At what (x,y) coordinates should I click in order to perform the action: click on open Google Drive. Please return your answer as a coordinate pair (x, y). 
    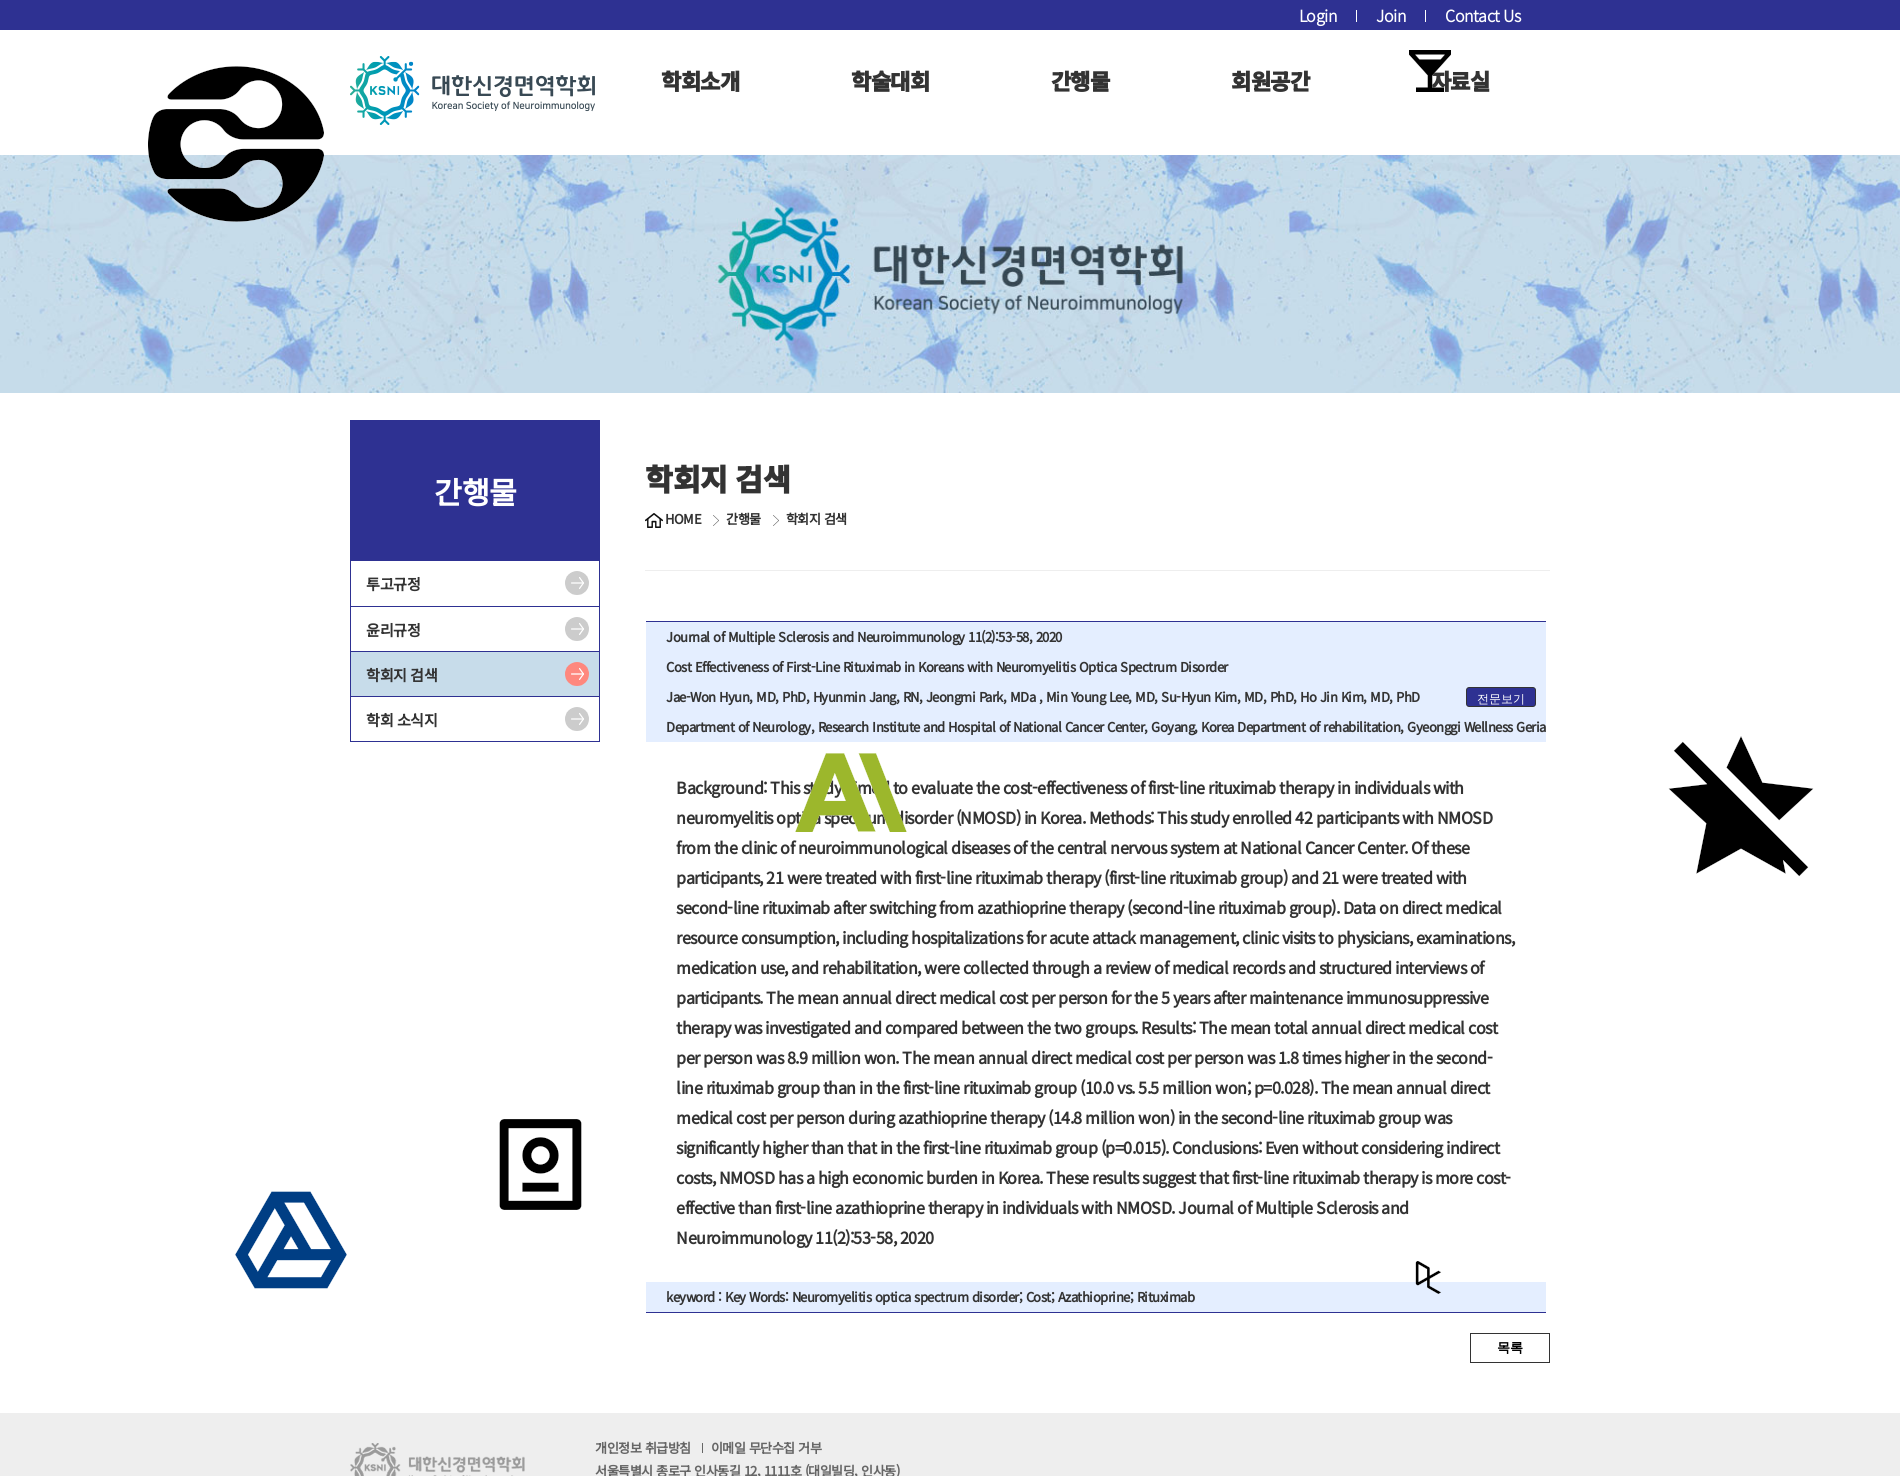
    Looking at the image, I should click on (291, 1241).